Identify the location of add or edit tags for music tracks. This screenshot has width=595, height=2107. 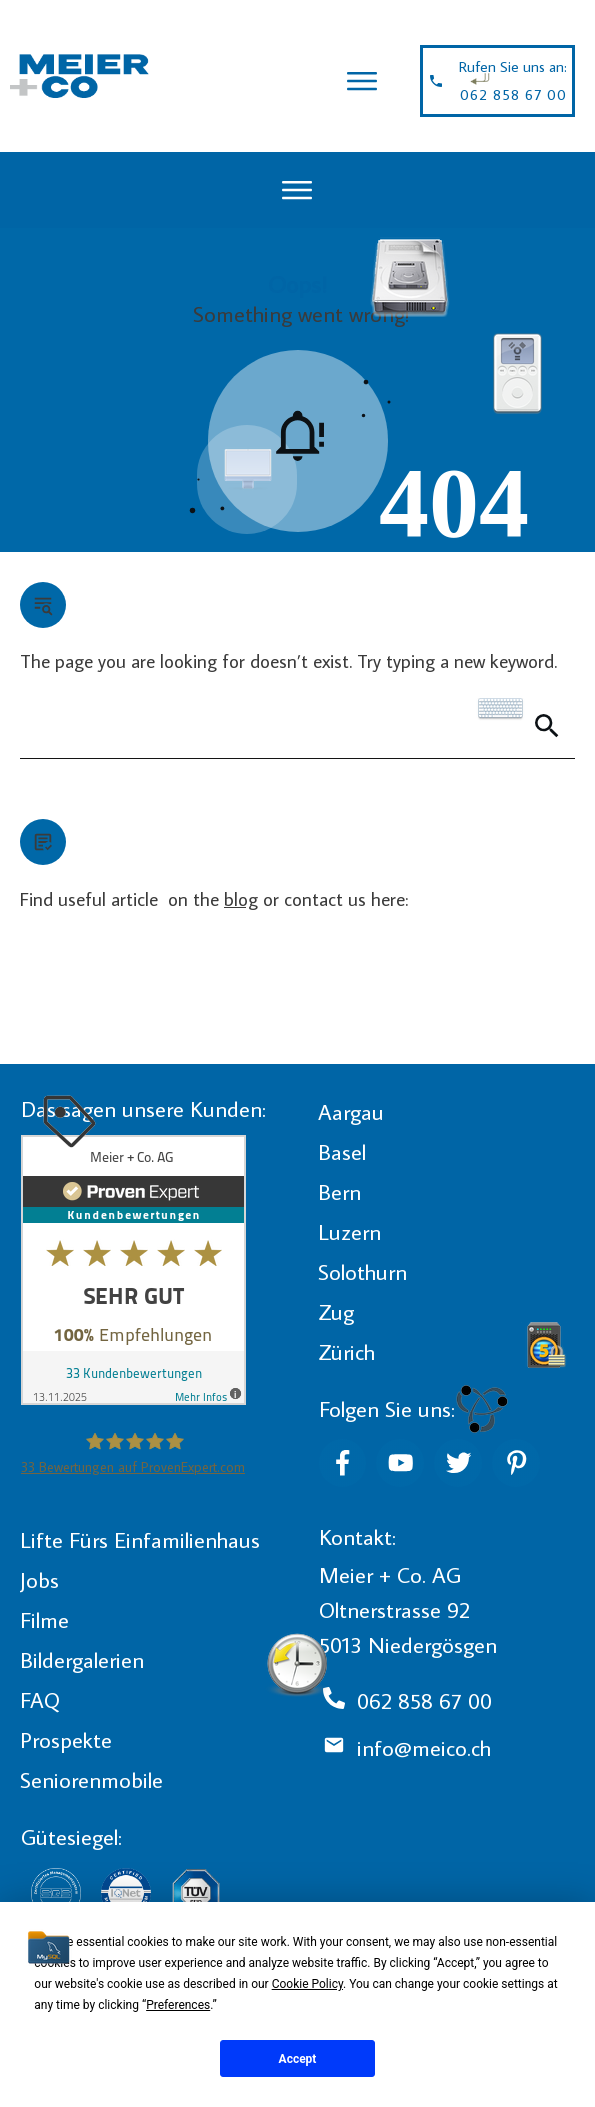
(69, 1121).